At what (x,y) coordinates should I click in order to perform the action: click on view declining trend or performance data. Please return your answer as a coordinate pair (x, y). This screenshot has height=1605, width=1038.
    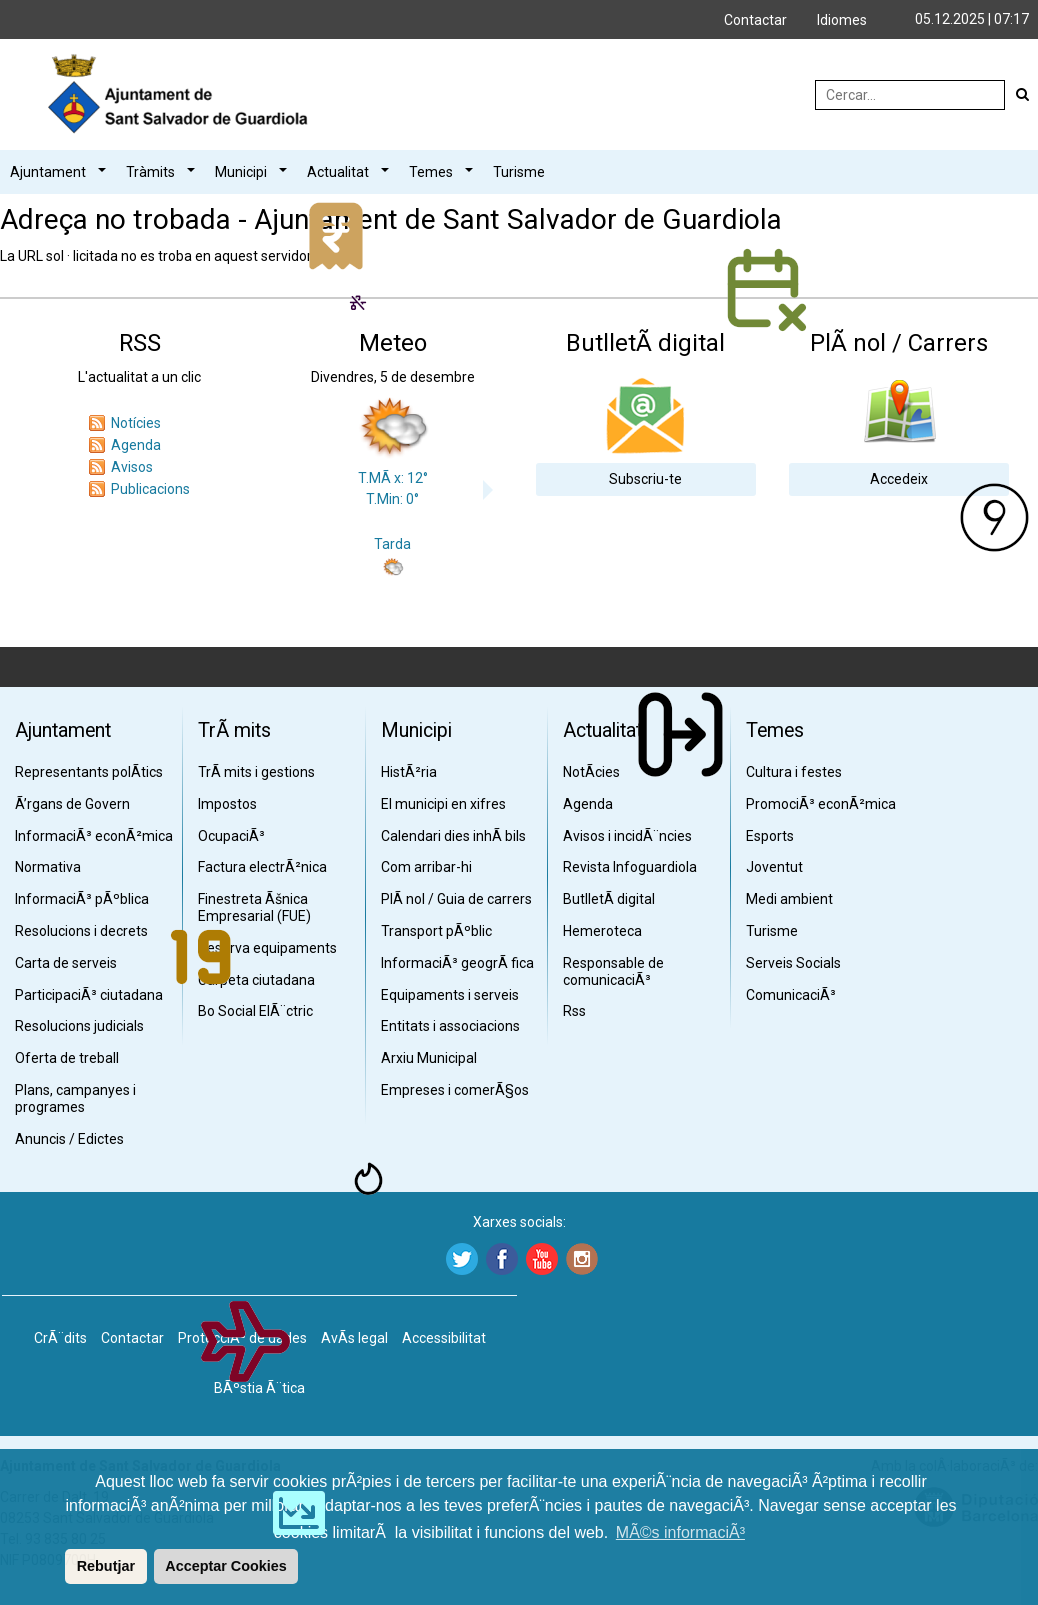
    Looking at the image, I should click on (299, 1513).